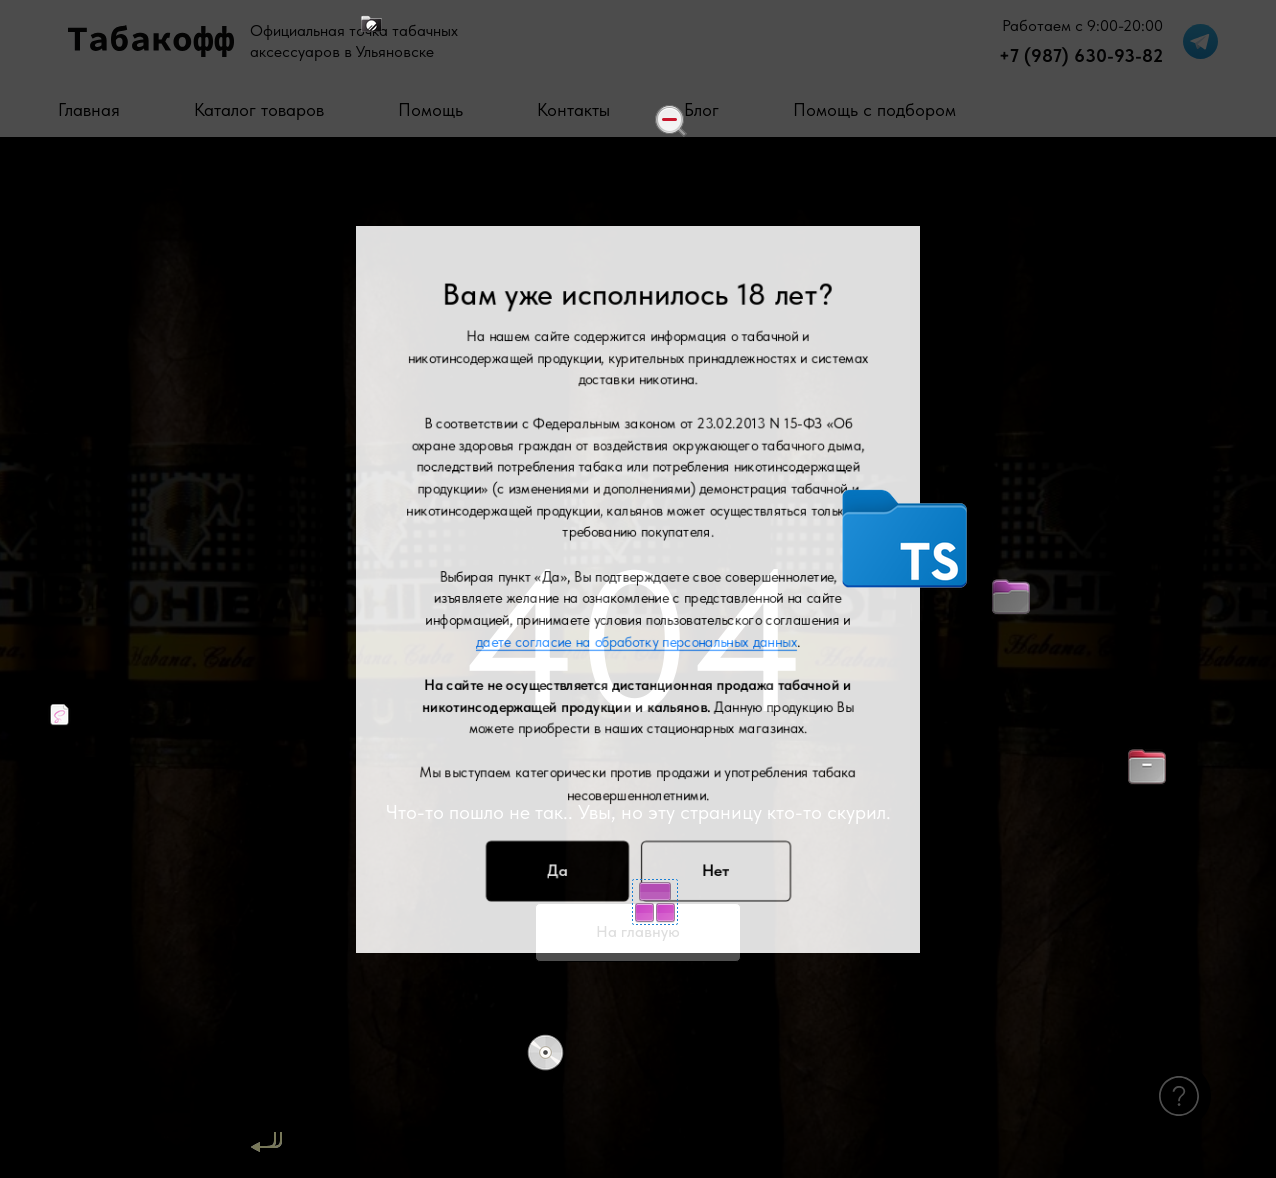  I want to click on access CD/DVD drive contents, so click(545, 1052).